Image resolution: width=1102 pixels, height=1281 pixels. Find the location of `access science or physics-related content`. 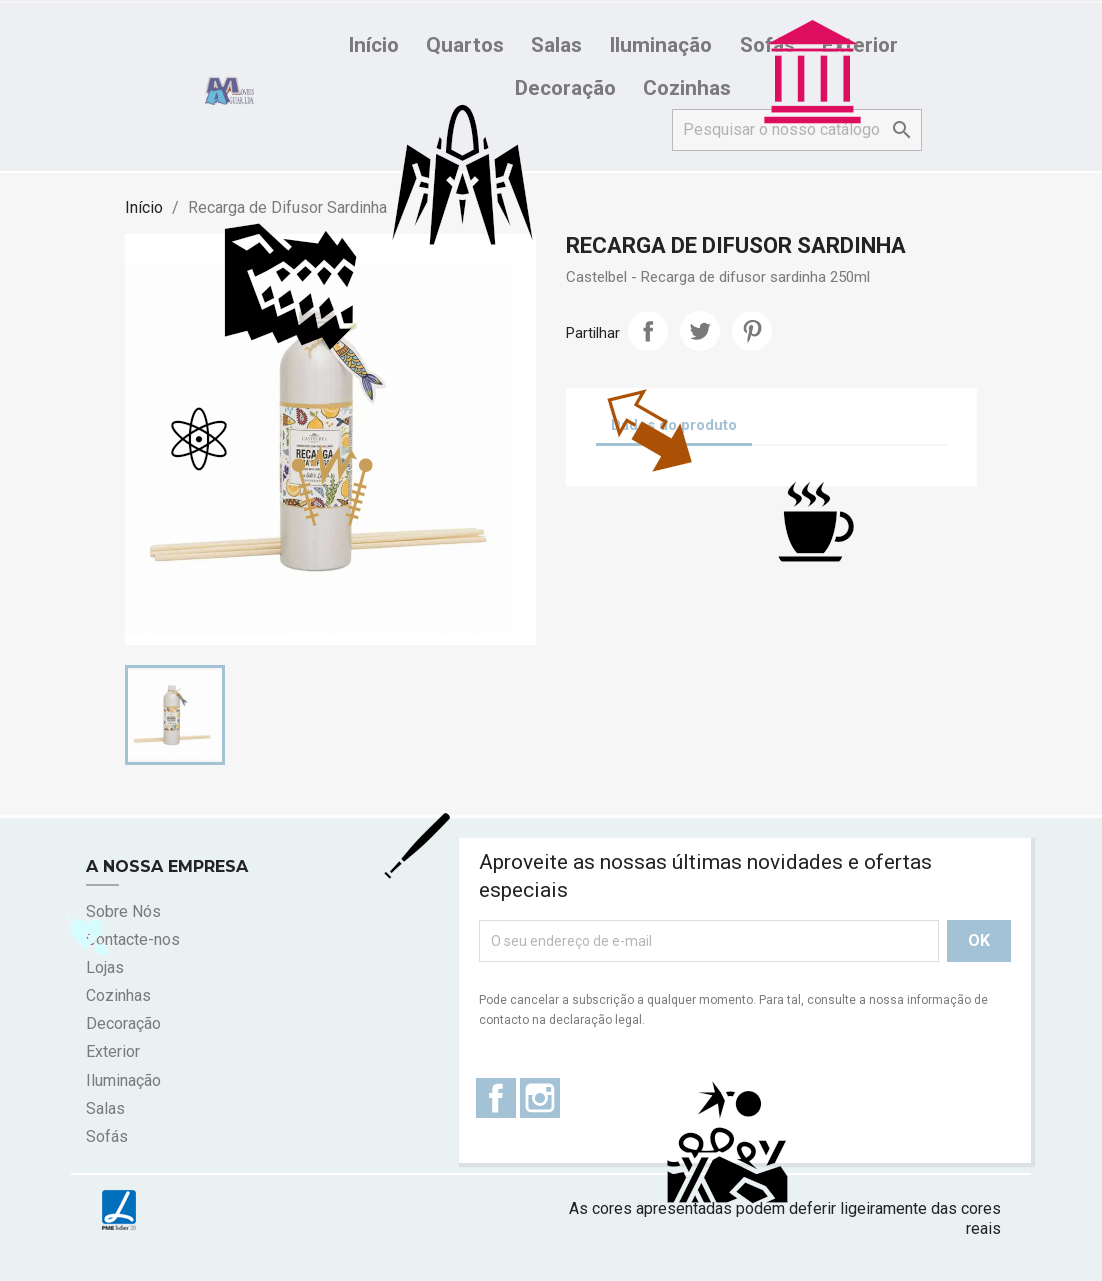

access science or physics-related content is located at coordinates (199, 439).